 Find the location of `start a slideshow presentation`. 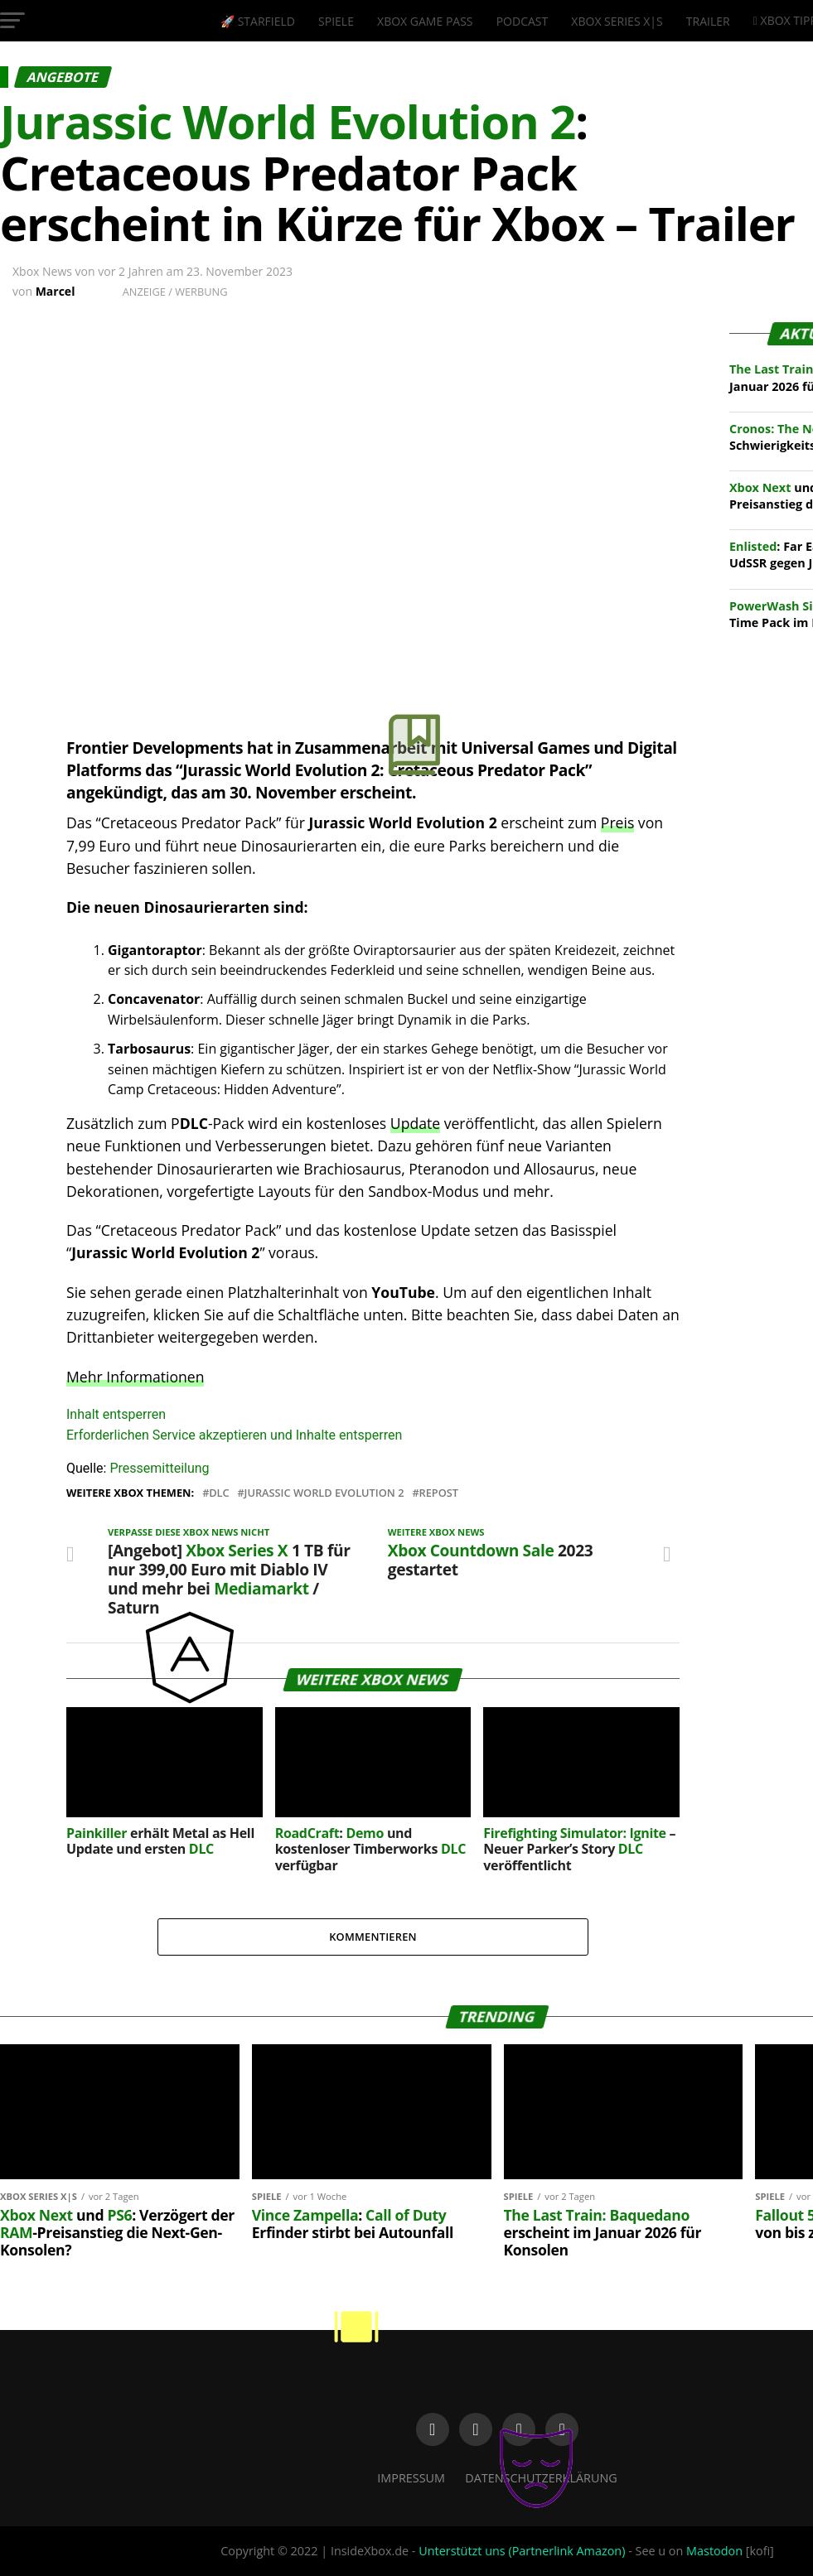

start a slideshow presentation is located at coordinates (356, 2327).